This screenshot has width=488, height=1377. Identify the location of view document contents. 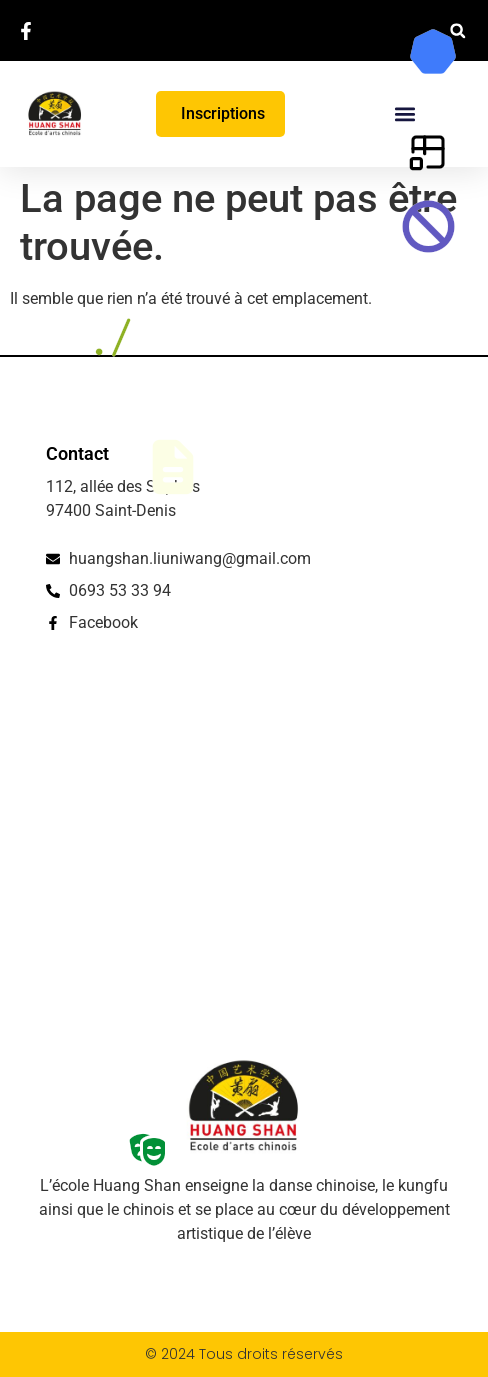
(173, 467).